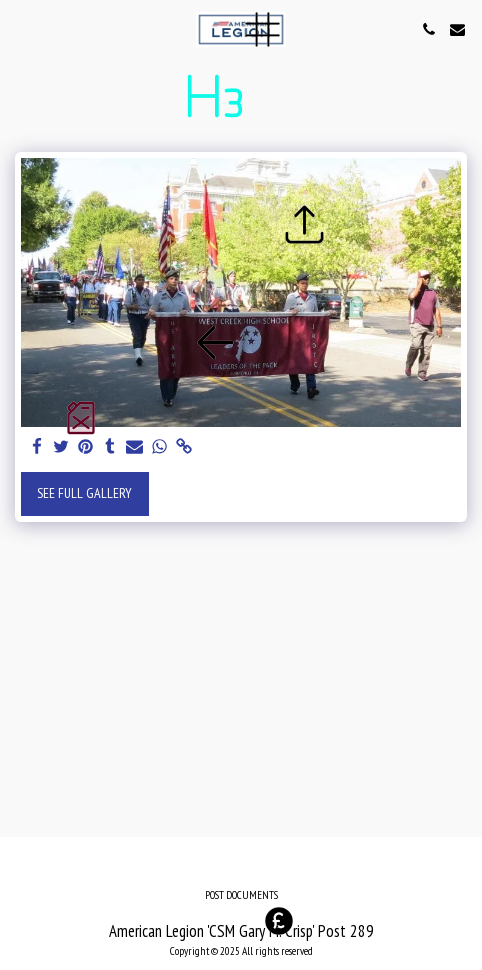 This screenshot has height=970, width=482. What do you see at coordinates (81, 418) in the screenshot?
I see `indicates fuel or gas-related settings` at bounding box center [81, 418].